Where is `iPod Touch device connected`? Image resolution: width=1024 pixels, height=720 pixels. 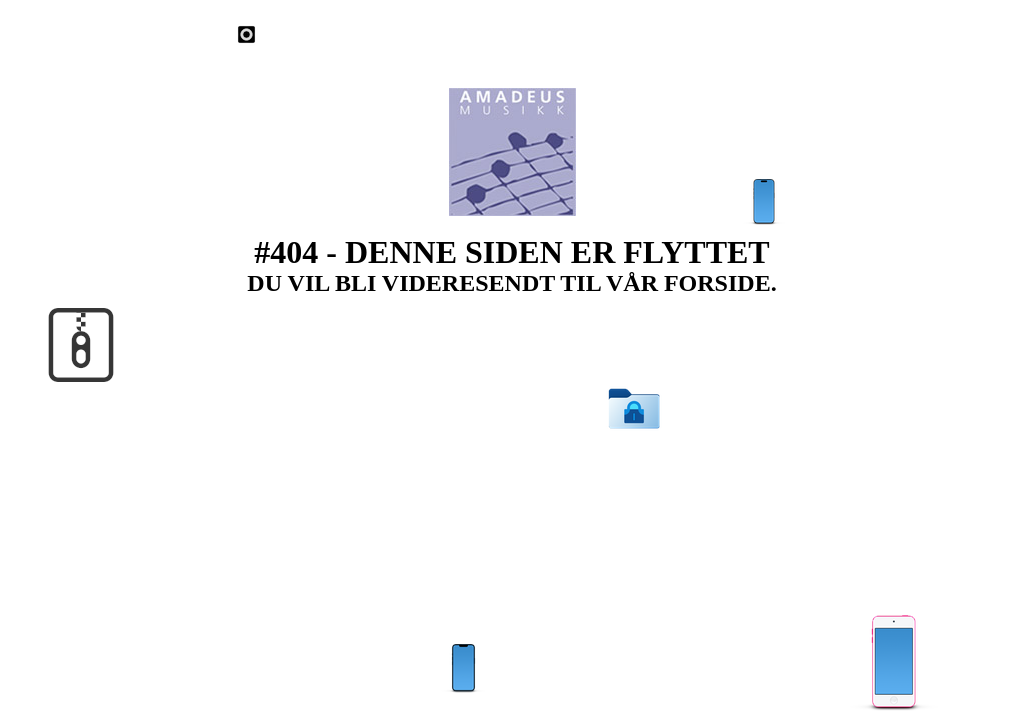
iPod Touch device connected is located at coordinates (894, 663).